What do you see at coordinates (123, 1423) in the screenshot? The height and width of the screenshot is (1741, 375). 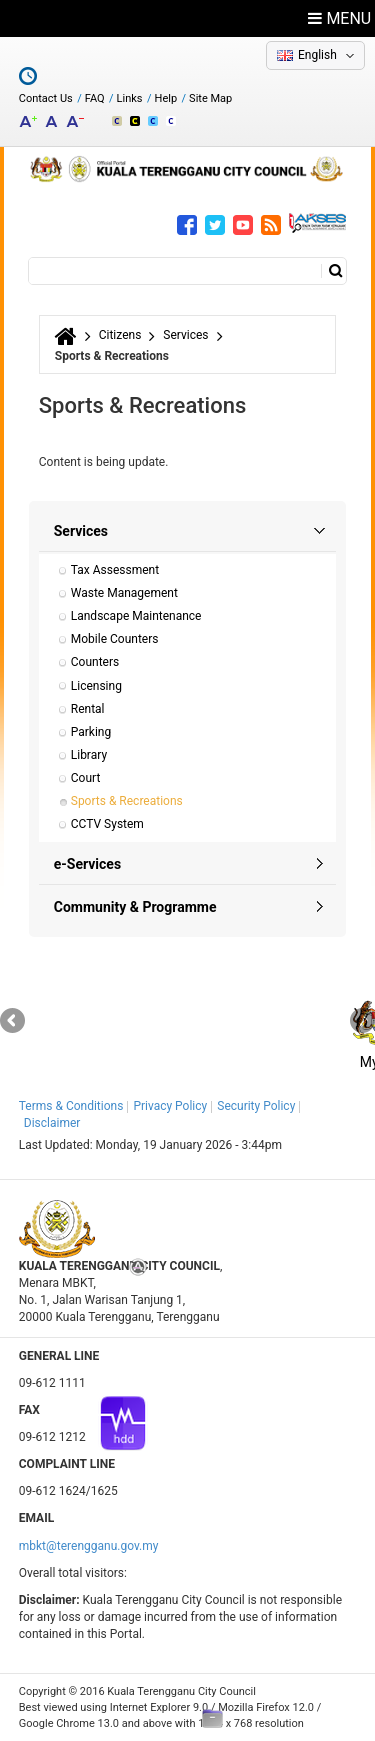 I see `virtualbox hard disk drive file` at bounding box center [123, 1423].